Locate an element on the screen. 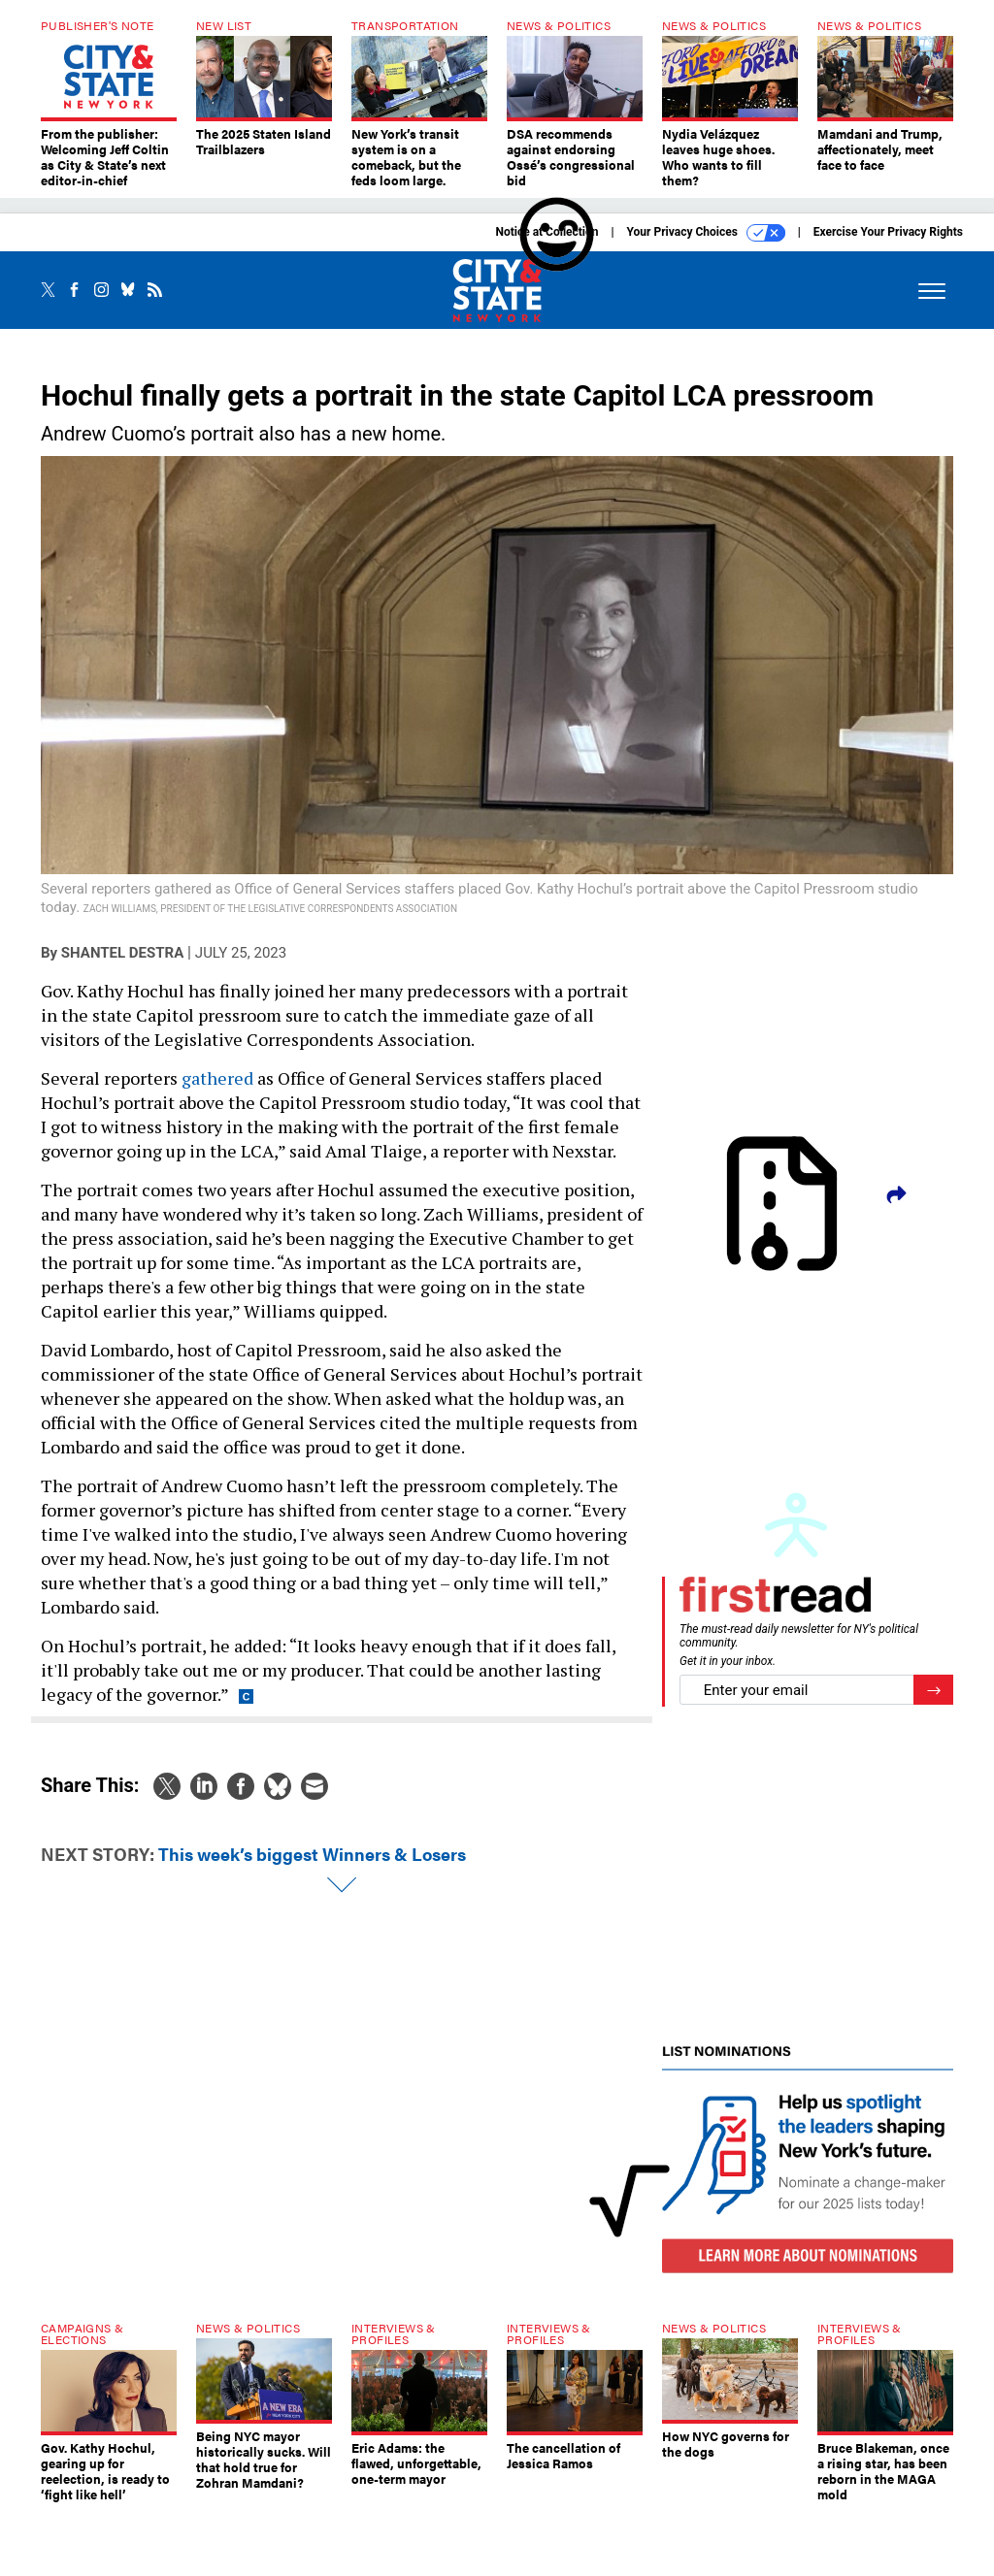  open a compressed or zipped file is located at coordinates (781, 1203).